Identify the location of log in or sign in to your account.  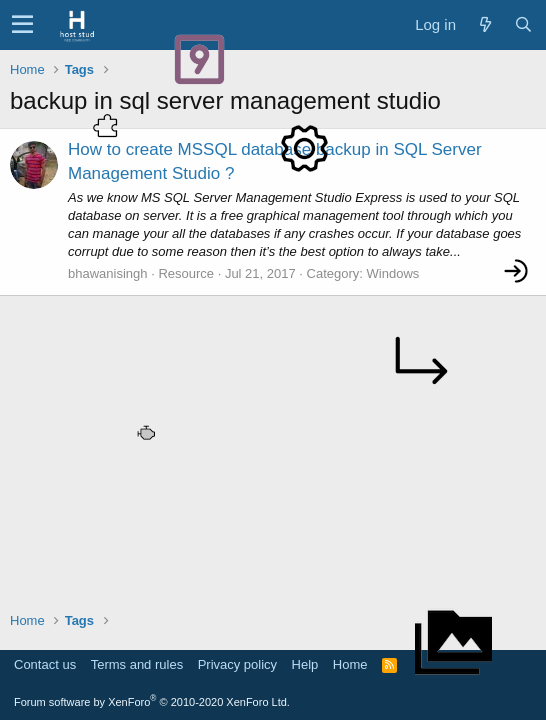
(516, 271).